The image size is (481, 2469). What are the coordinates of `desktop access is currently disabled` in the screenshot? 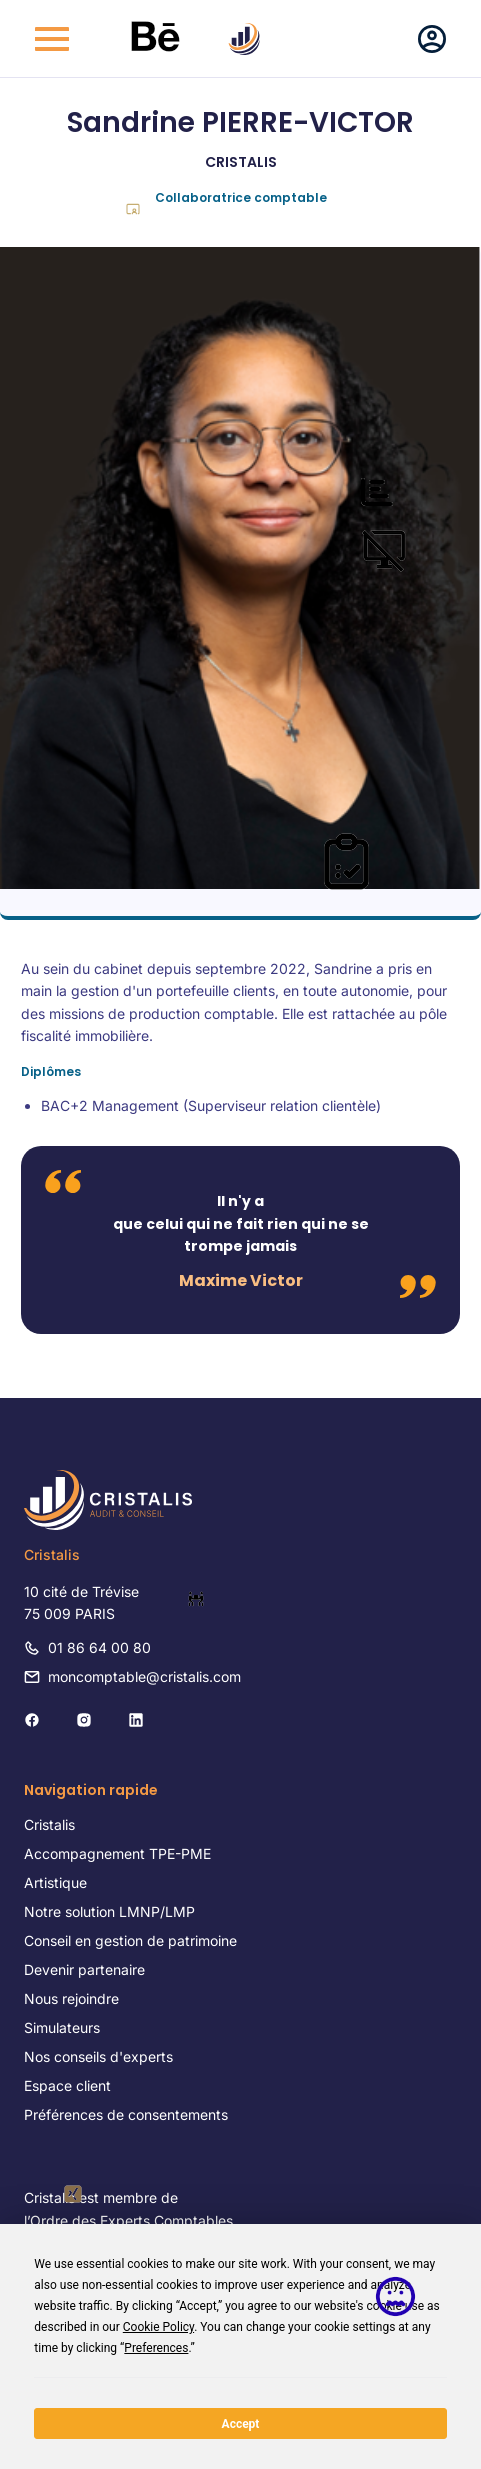 It's located at (384, 549).